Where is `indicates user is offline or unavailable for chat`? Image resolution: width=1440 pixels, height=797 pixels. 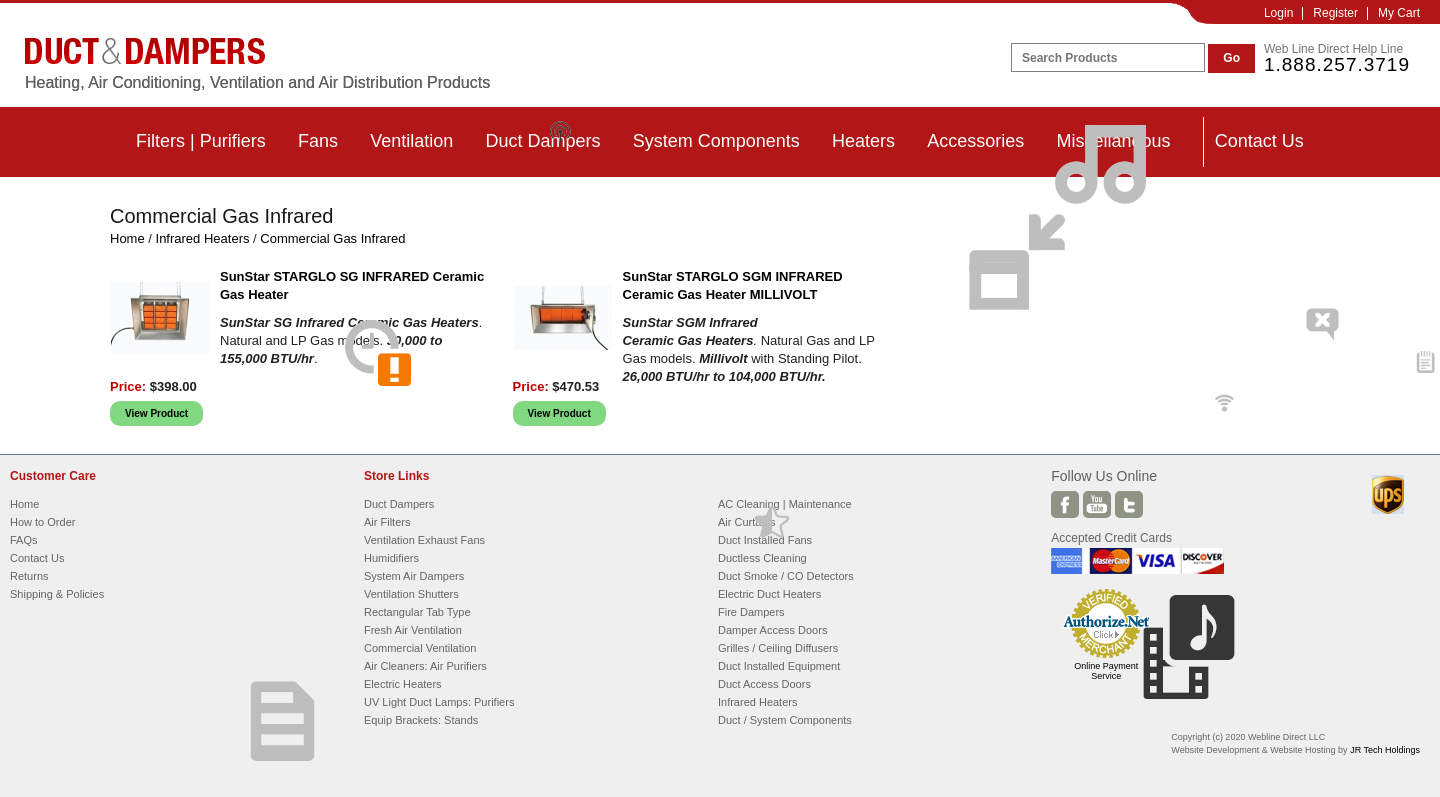
indicates user is offline or unavailable for chat is located at coordinates (1322, 324).